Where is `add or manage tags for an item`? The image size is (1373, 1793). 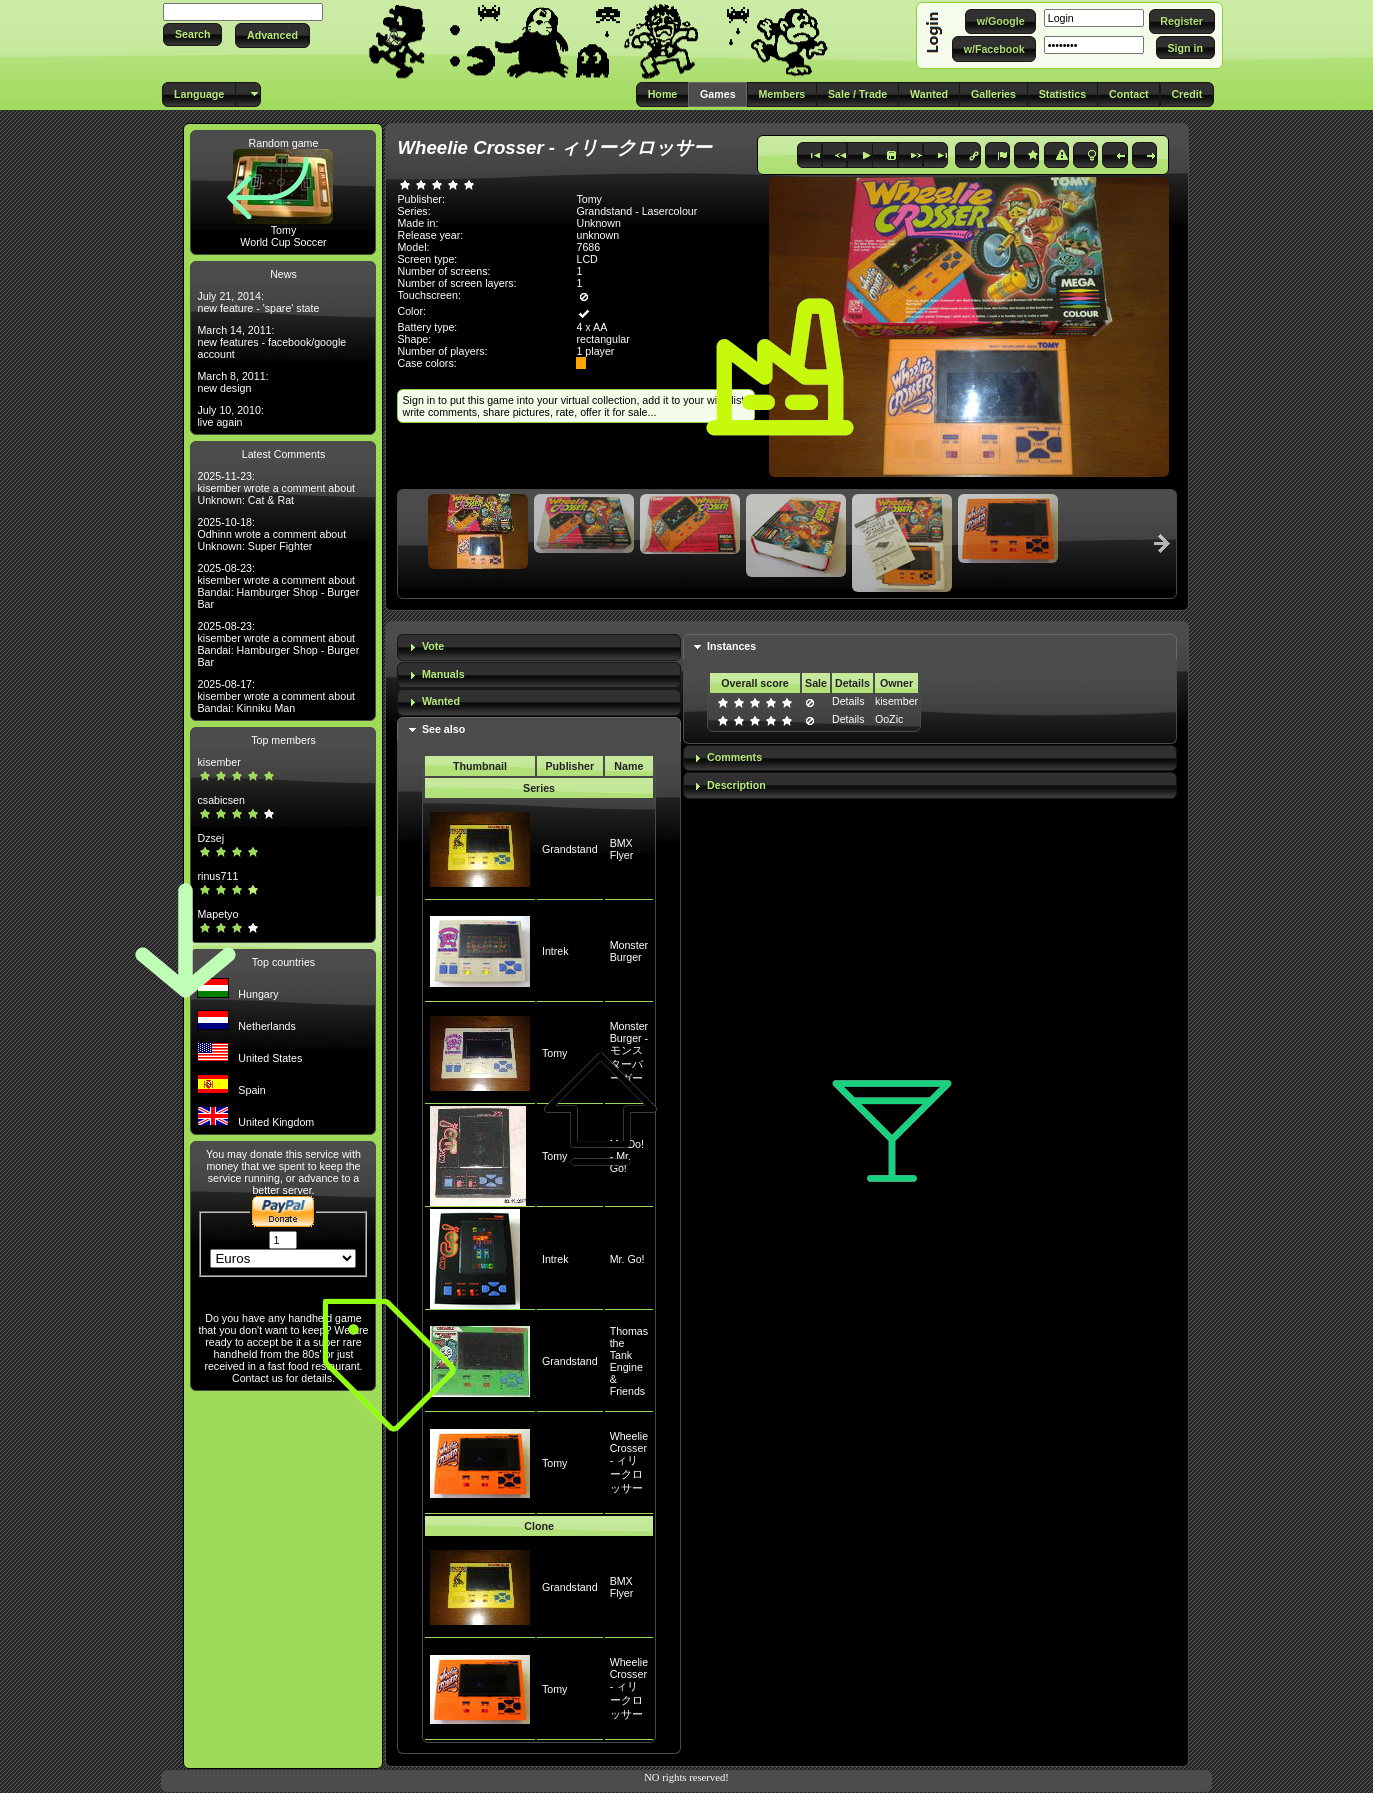 add or manage tags for an item is located at coordinates (381, 1357).